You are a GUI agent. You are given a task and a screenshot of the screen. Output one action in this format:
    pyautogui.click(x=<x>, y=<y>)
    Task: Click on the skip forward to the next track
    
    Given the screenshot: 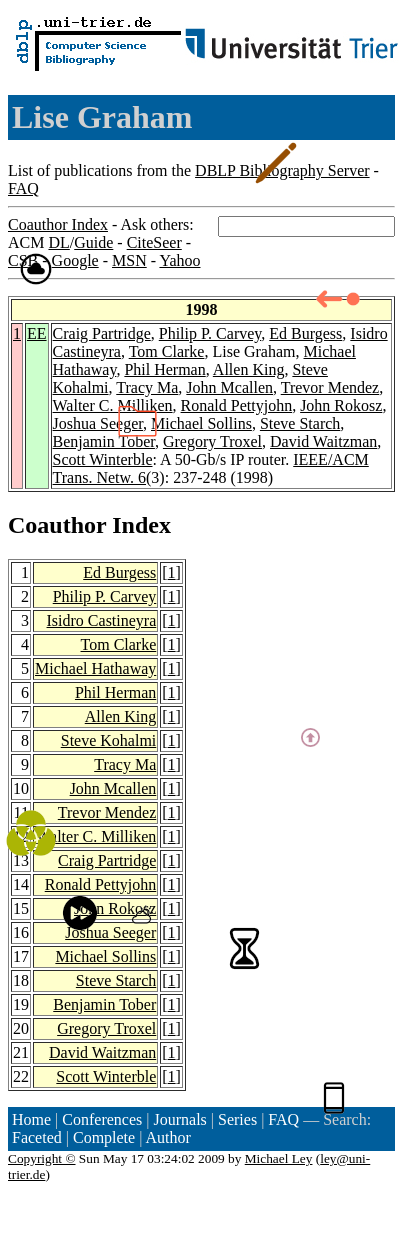 What is the action you would take?
    pyautogui.click(x=80, y=913)
    